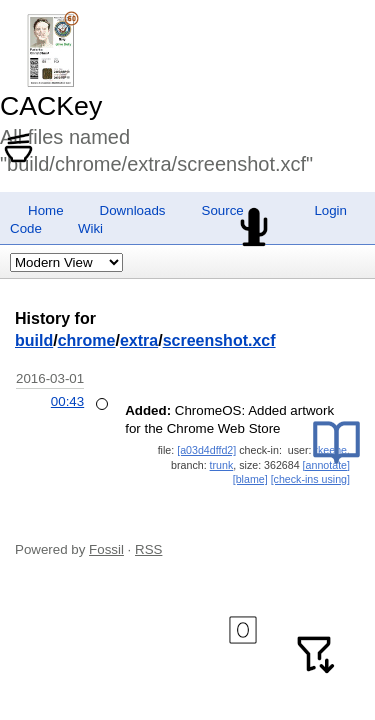  What do you see at coordinates (71, 18) in the screenshot?
I see `set a 60-second timer` at bounding box center [71, 18].